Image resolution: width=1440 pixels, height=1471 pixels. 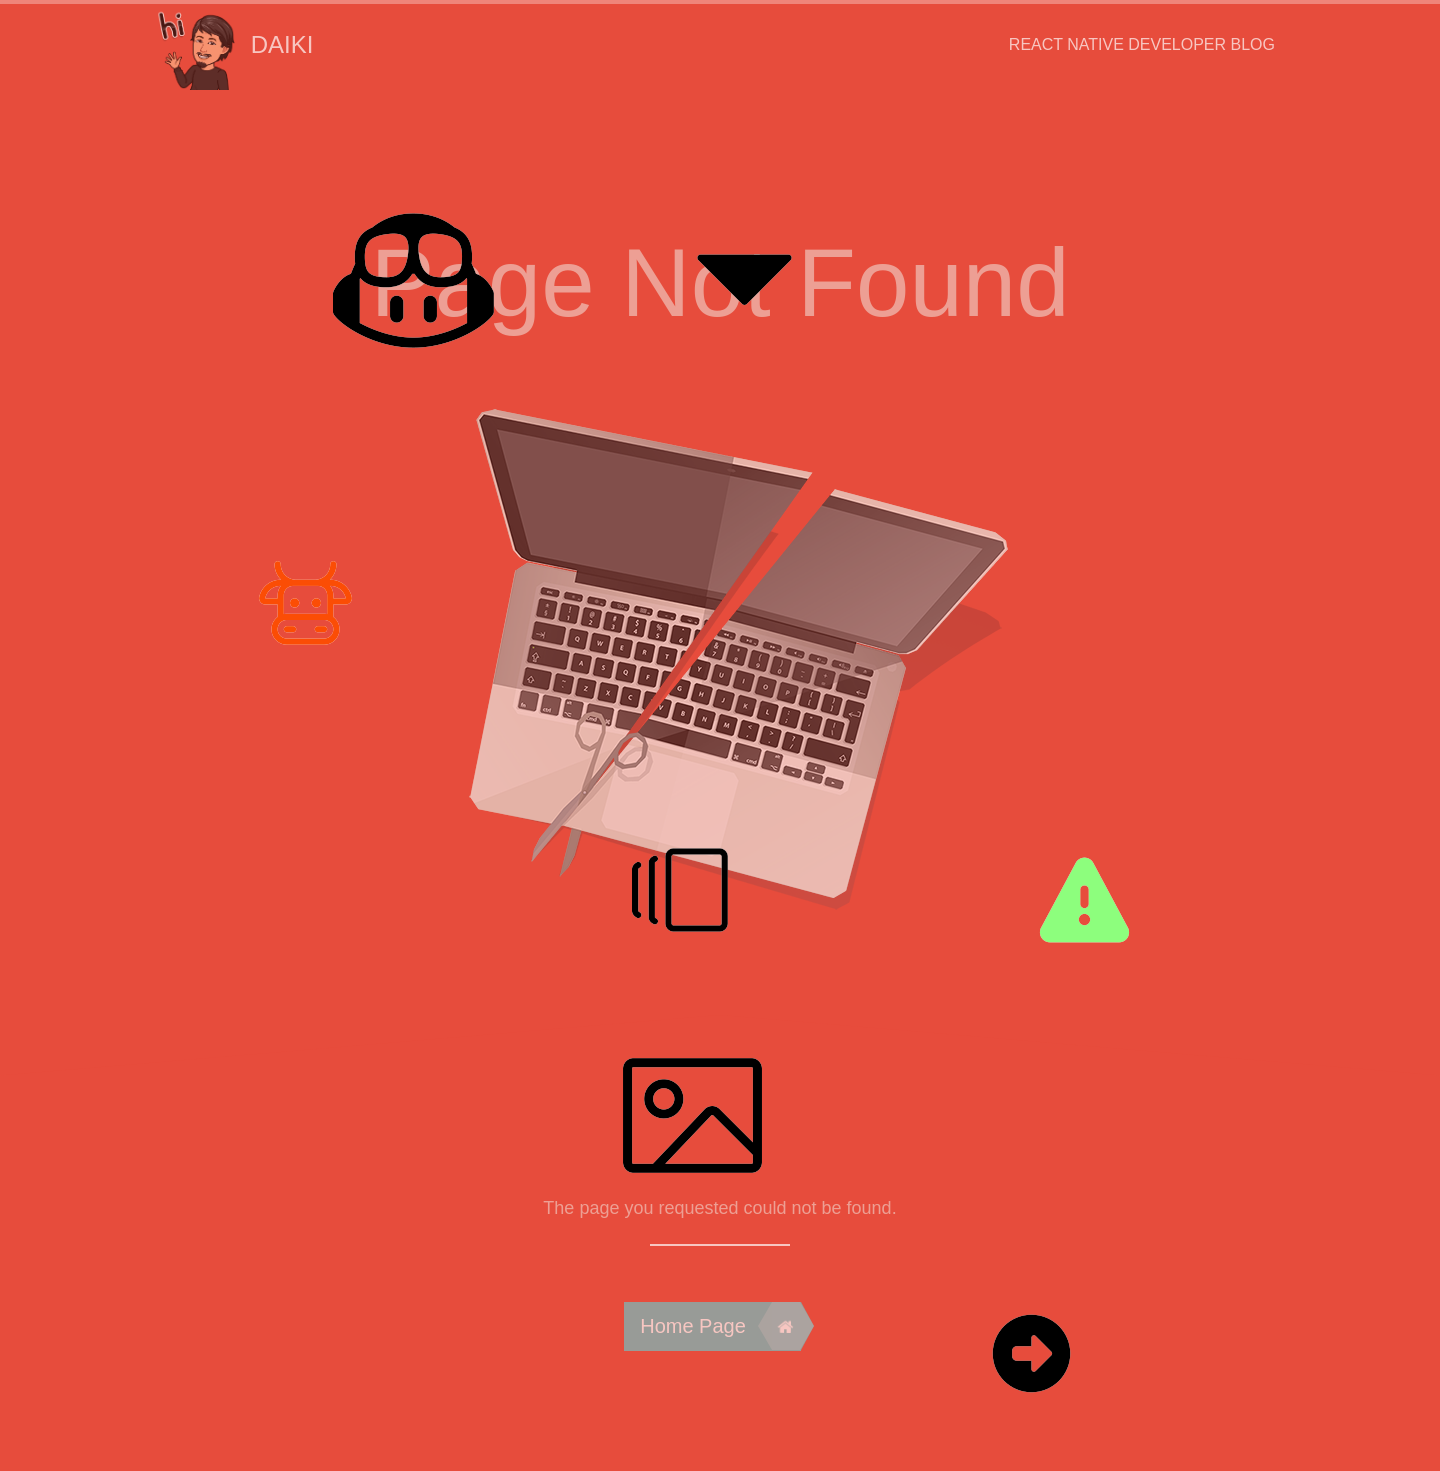 I want to click on expand a dropdown menu, so click(x=744, y=267).